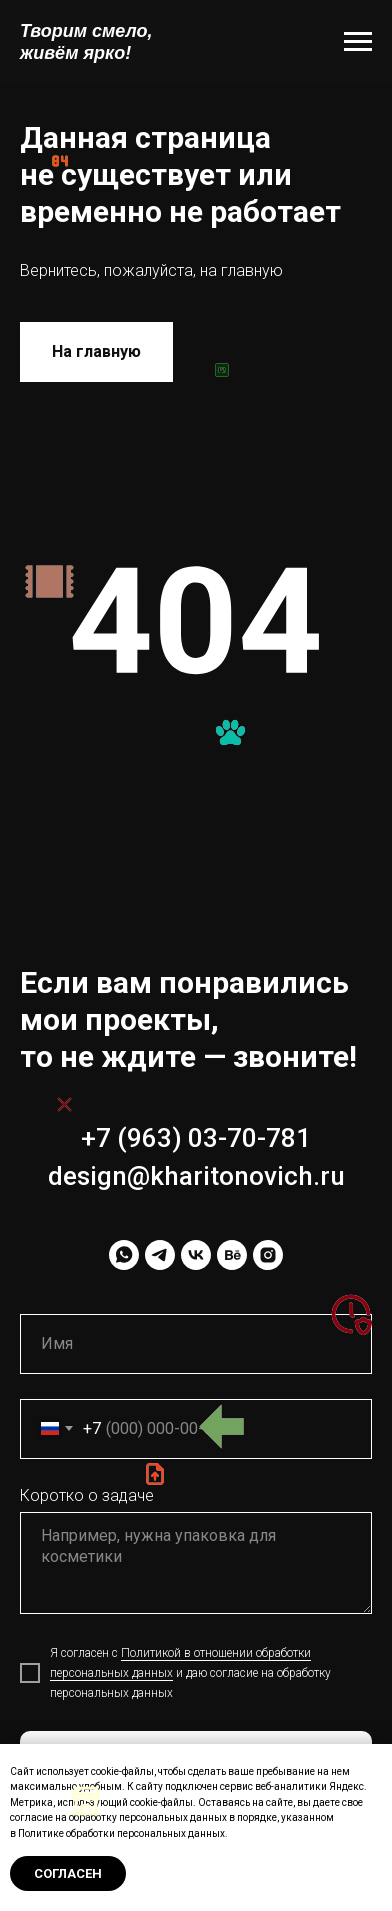  What do you see at coordinates (155, 1474) in the screenshot?
I see `upload a file from your device` at bounding box center [155, 1474].